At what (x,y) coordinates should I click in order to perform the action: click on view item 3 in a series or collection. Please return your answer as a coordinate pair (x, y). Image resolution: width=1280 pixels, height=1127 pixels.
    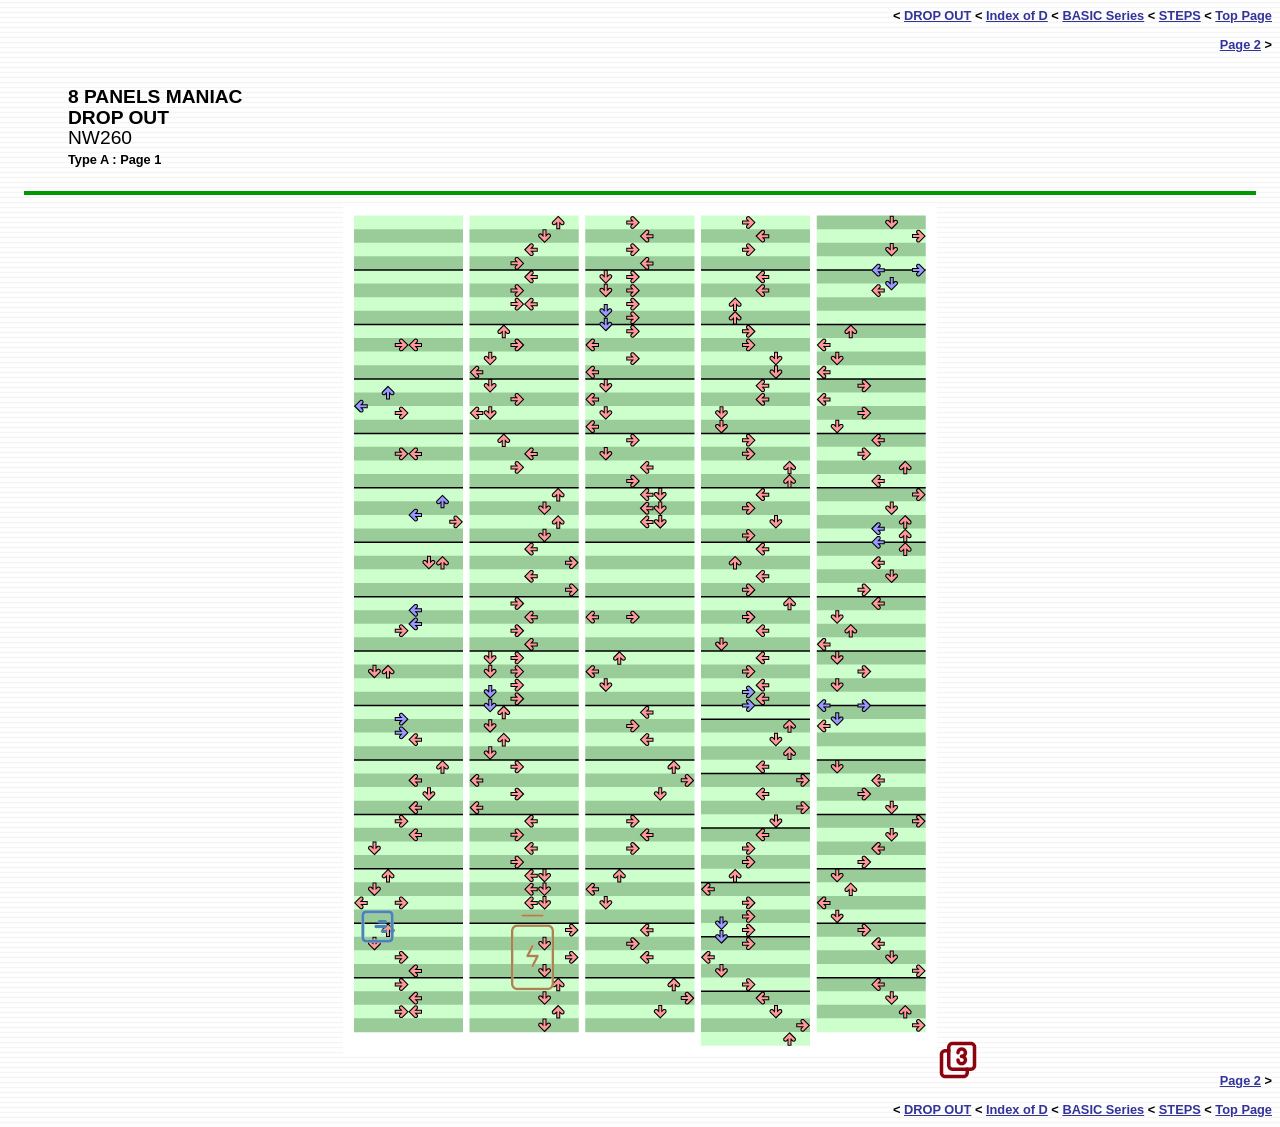
    Looking at the image, I should click on (958, 1060).